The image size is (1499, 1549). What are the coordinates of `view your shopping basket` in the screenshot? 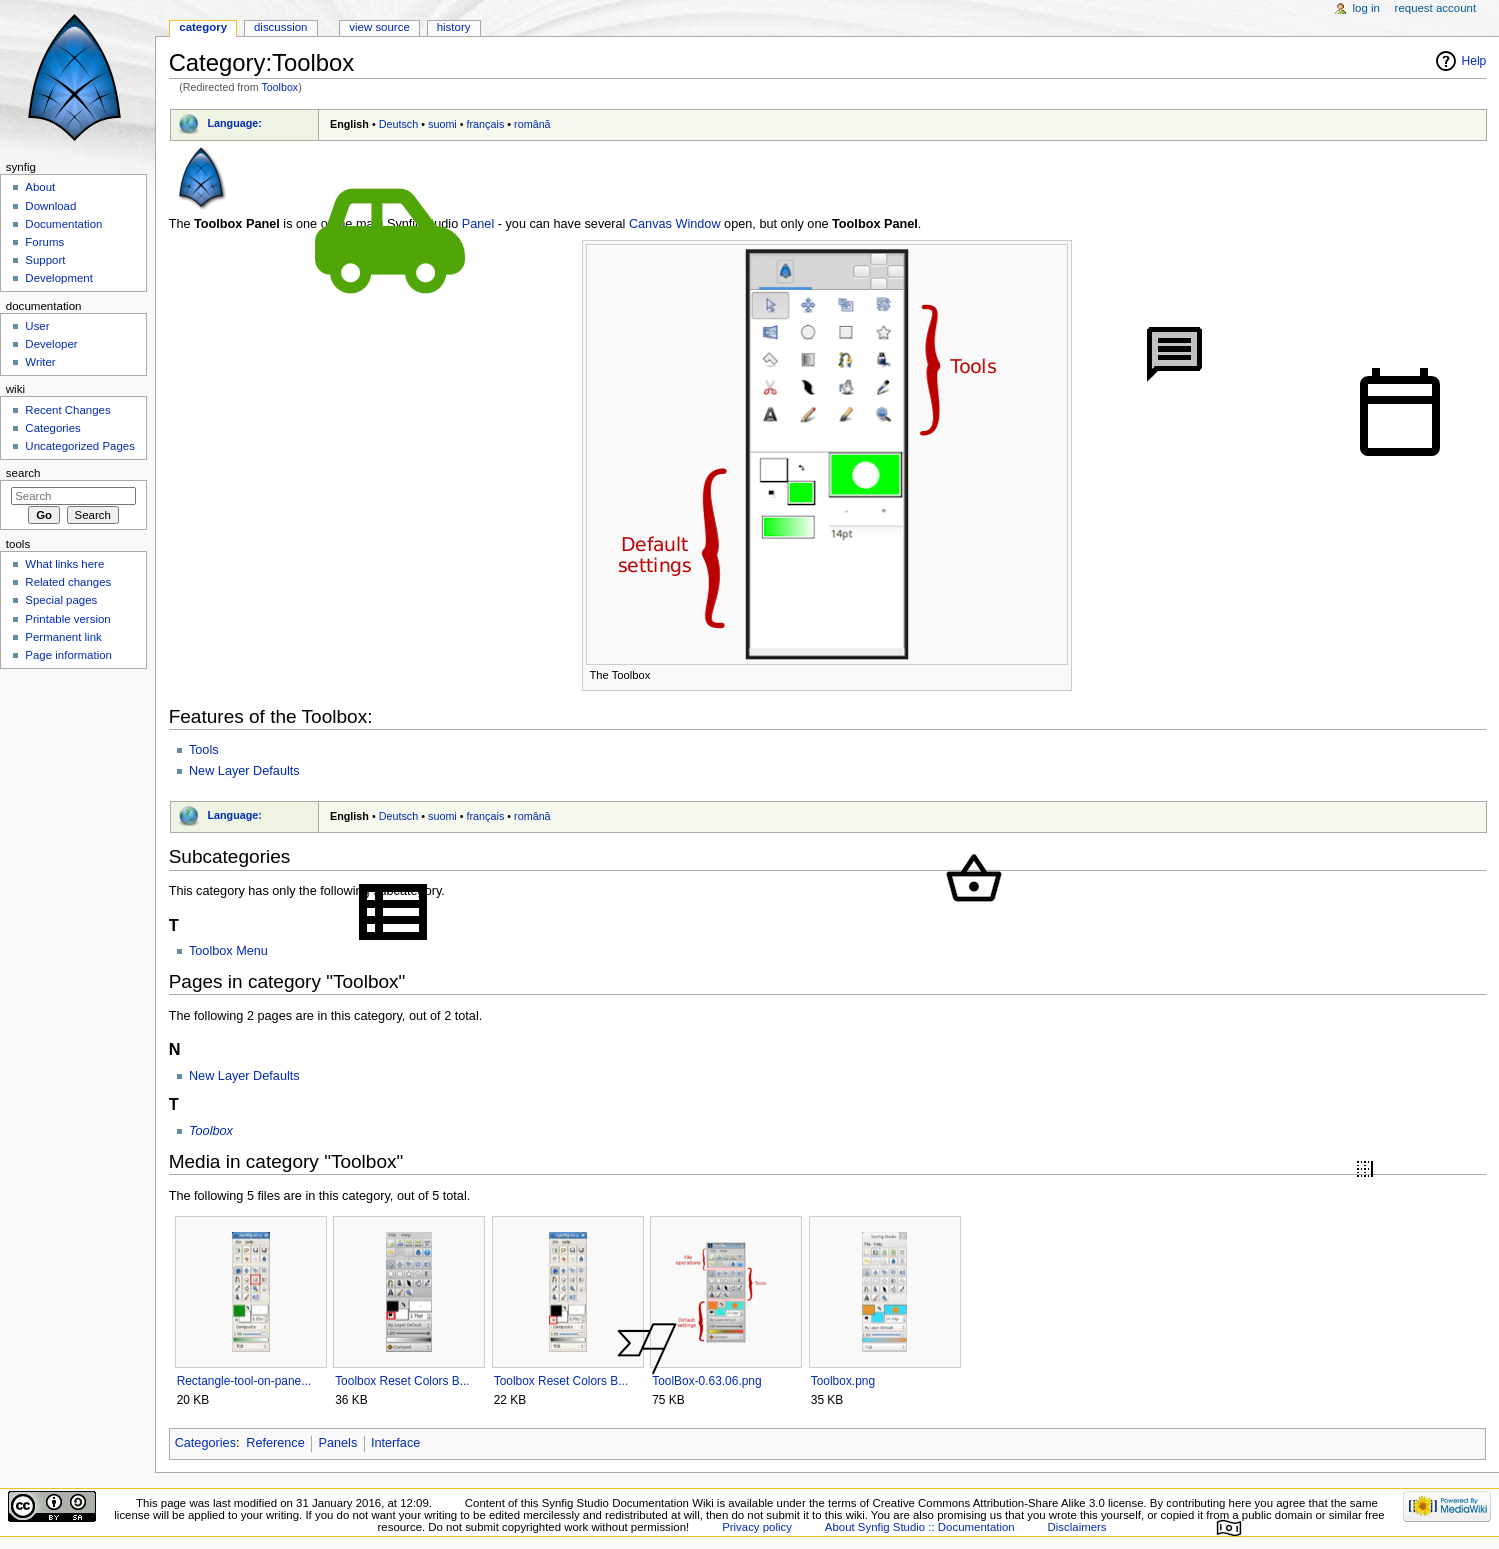 It's located at (974, 879).